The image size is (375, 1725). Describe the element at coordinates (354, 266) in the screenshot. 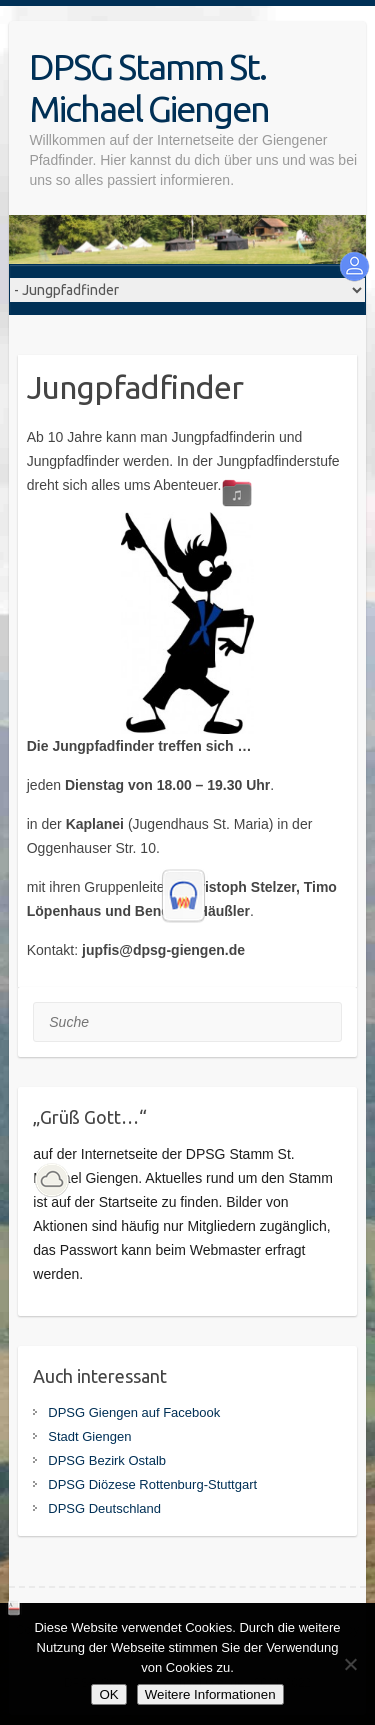

I see `indicates a personal or user-owned item` at that location.